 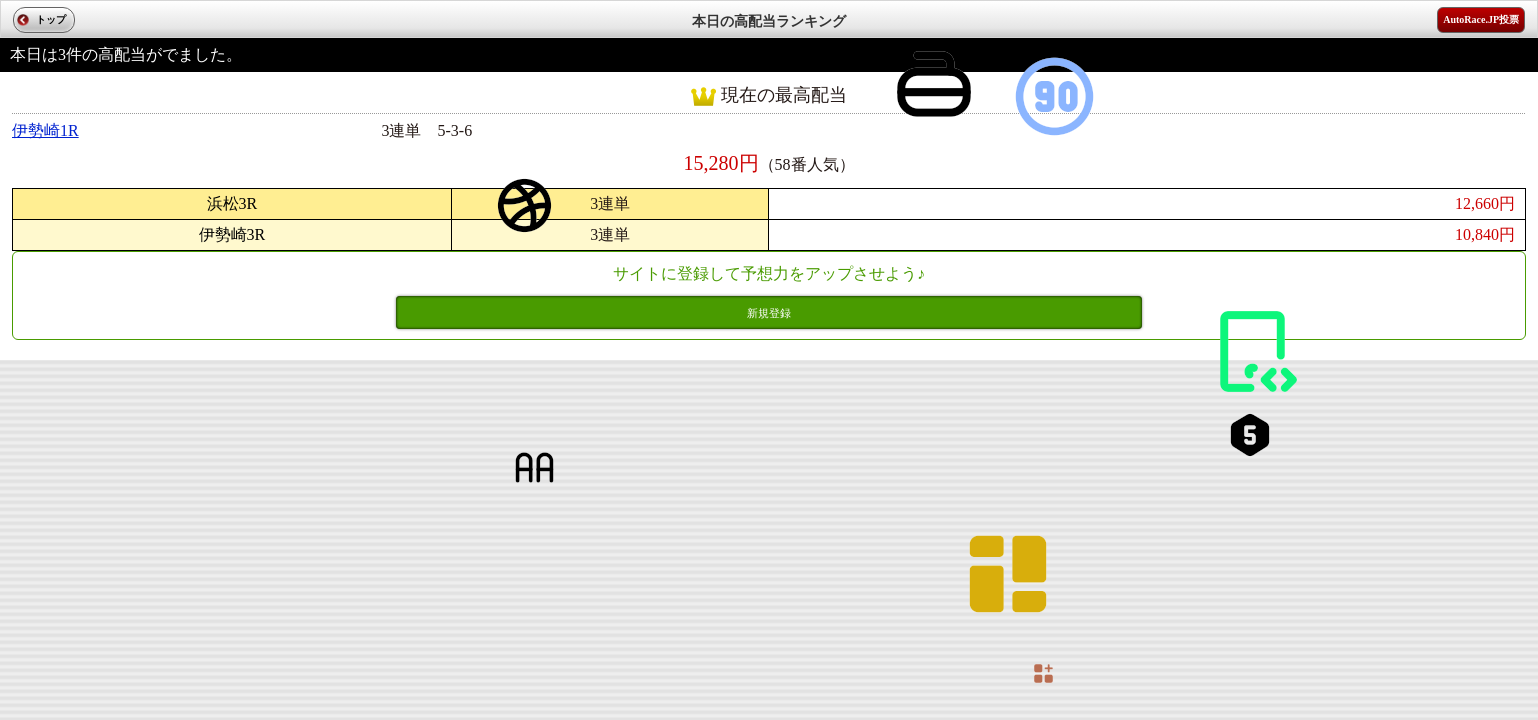 I want to click on view dribbble profile or portfolio, so click(x=524, y=205).